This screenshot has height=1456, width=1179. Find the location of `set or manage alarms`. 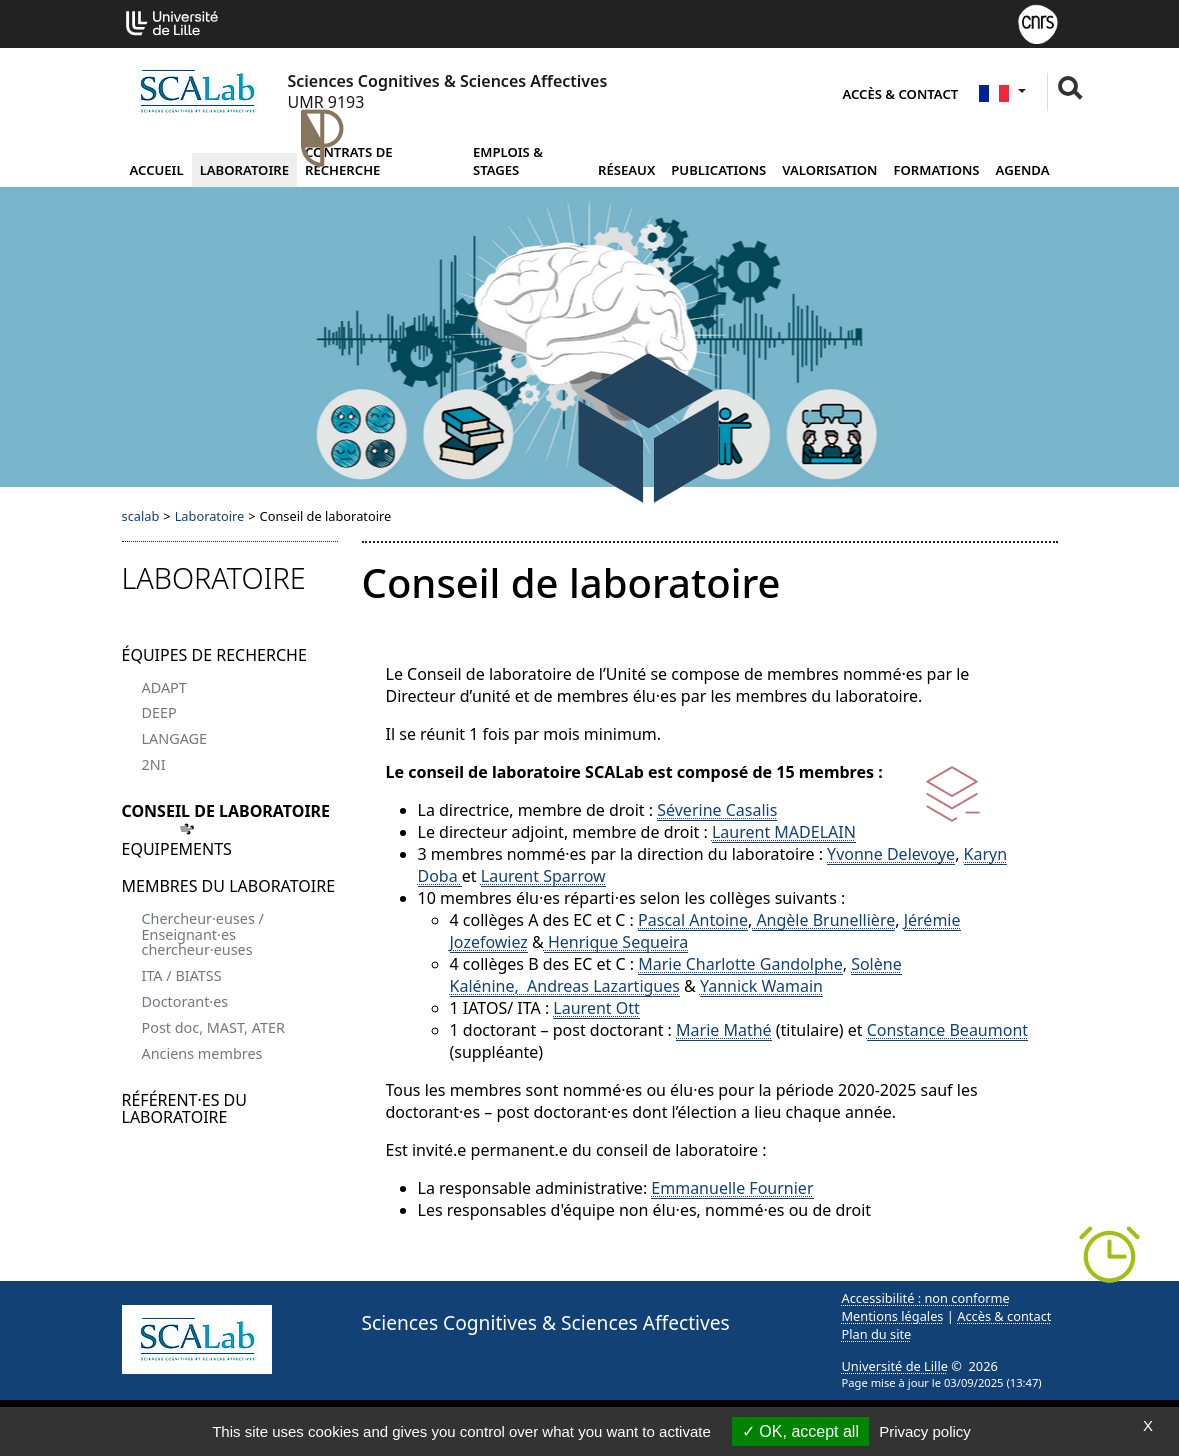

set or manage alarms is located at coordinates (1109, 1254).